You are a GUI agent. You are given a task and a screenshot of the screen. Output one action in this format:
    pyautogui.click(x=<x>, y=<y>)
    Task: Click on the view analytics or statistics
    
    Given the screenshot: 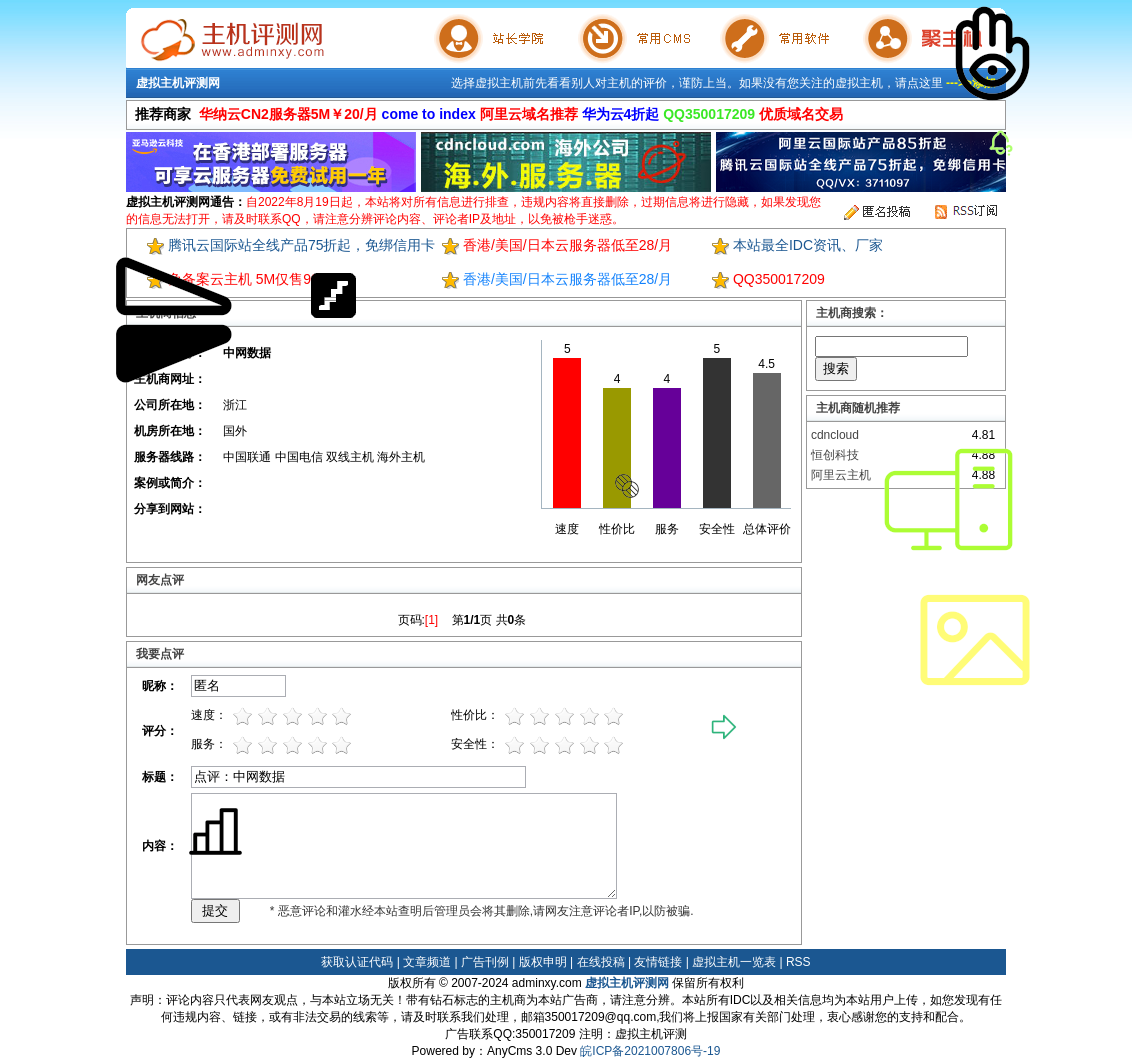 What is the action you would take?
    pyautogui.click(x=215, y=832)
    